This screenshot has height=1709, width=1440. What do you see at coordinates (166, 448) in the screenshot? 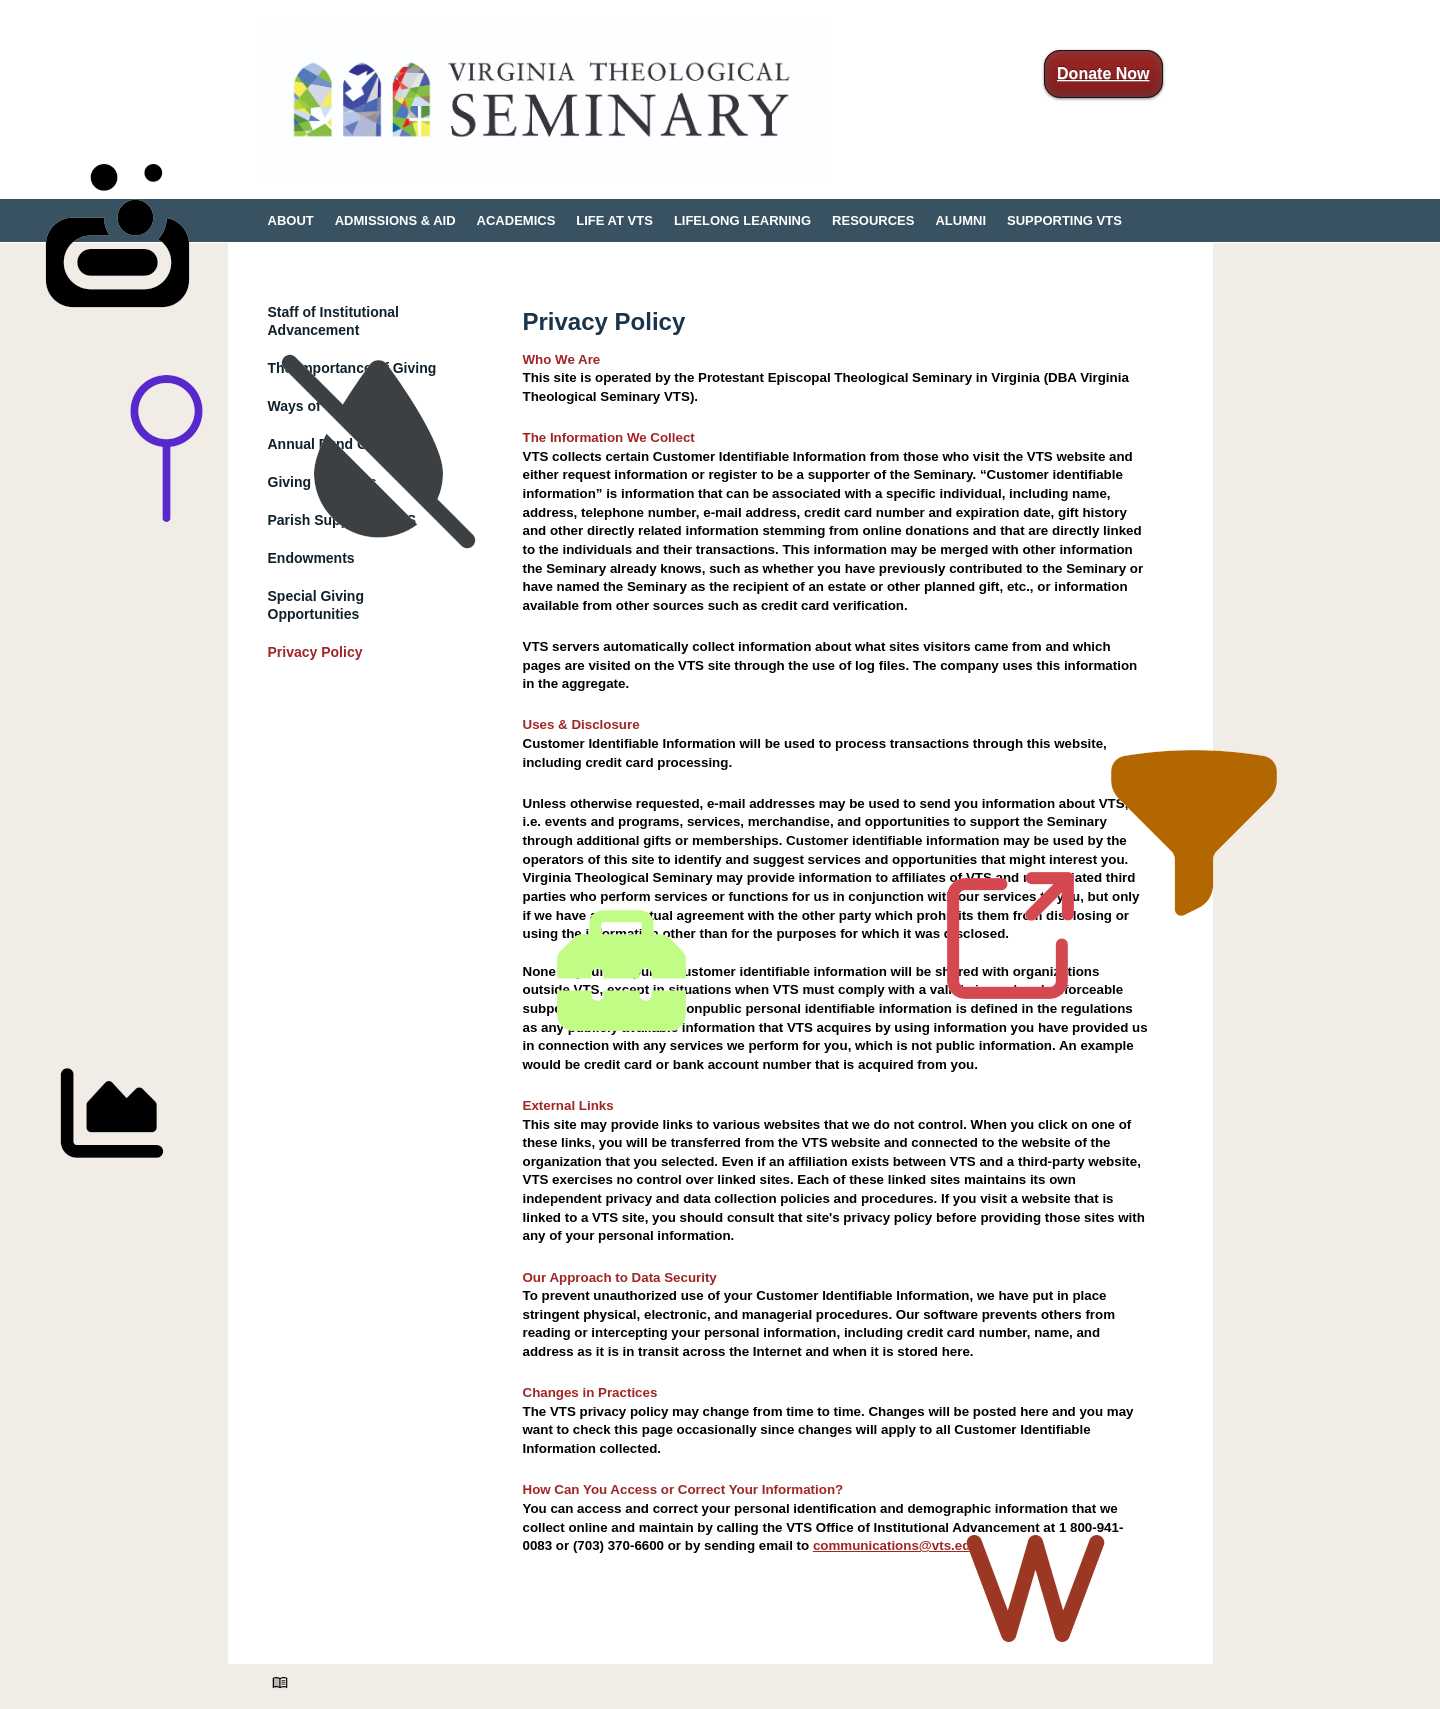
I see `mark a location on the map` at bounding box center [166, 448].